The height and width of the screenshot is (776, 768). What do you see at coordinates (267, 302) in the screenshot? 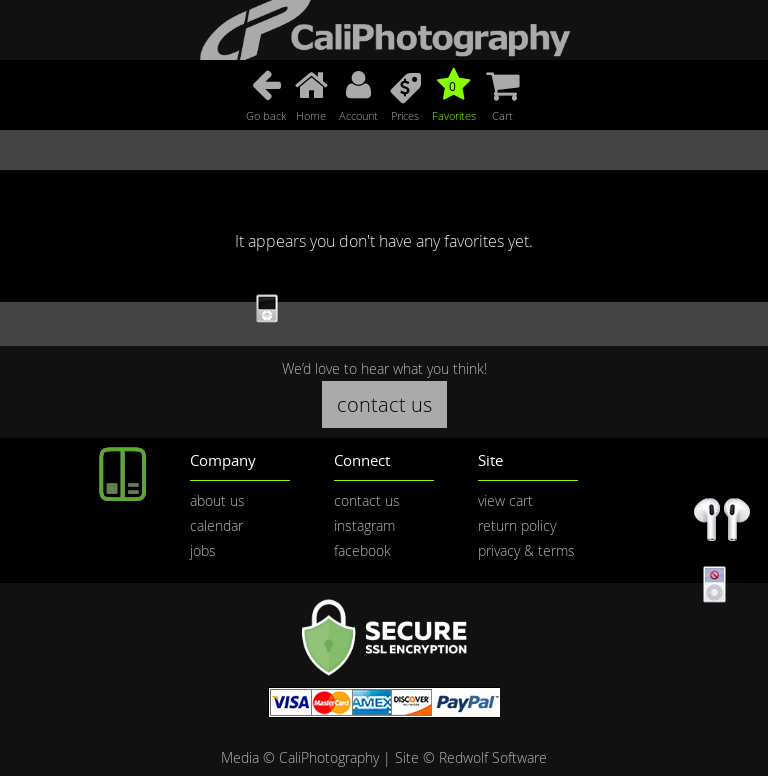
I see `iPod nano device connected` at bounding box center [267, 302].